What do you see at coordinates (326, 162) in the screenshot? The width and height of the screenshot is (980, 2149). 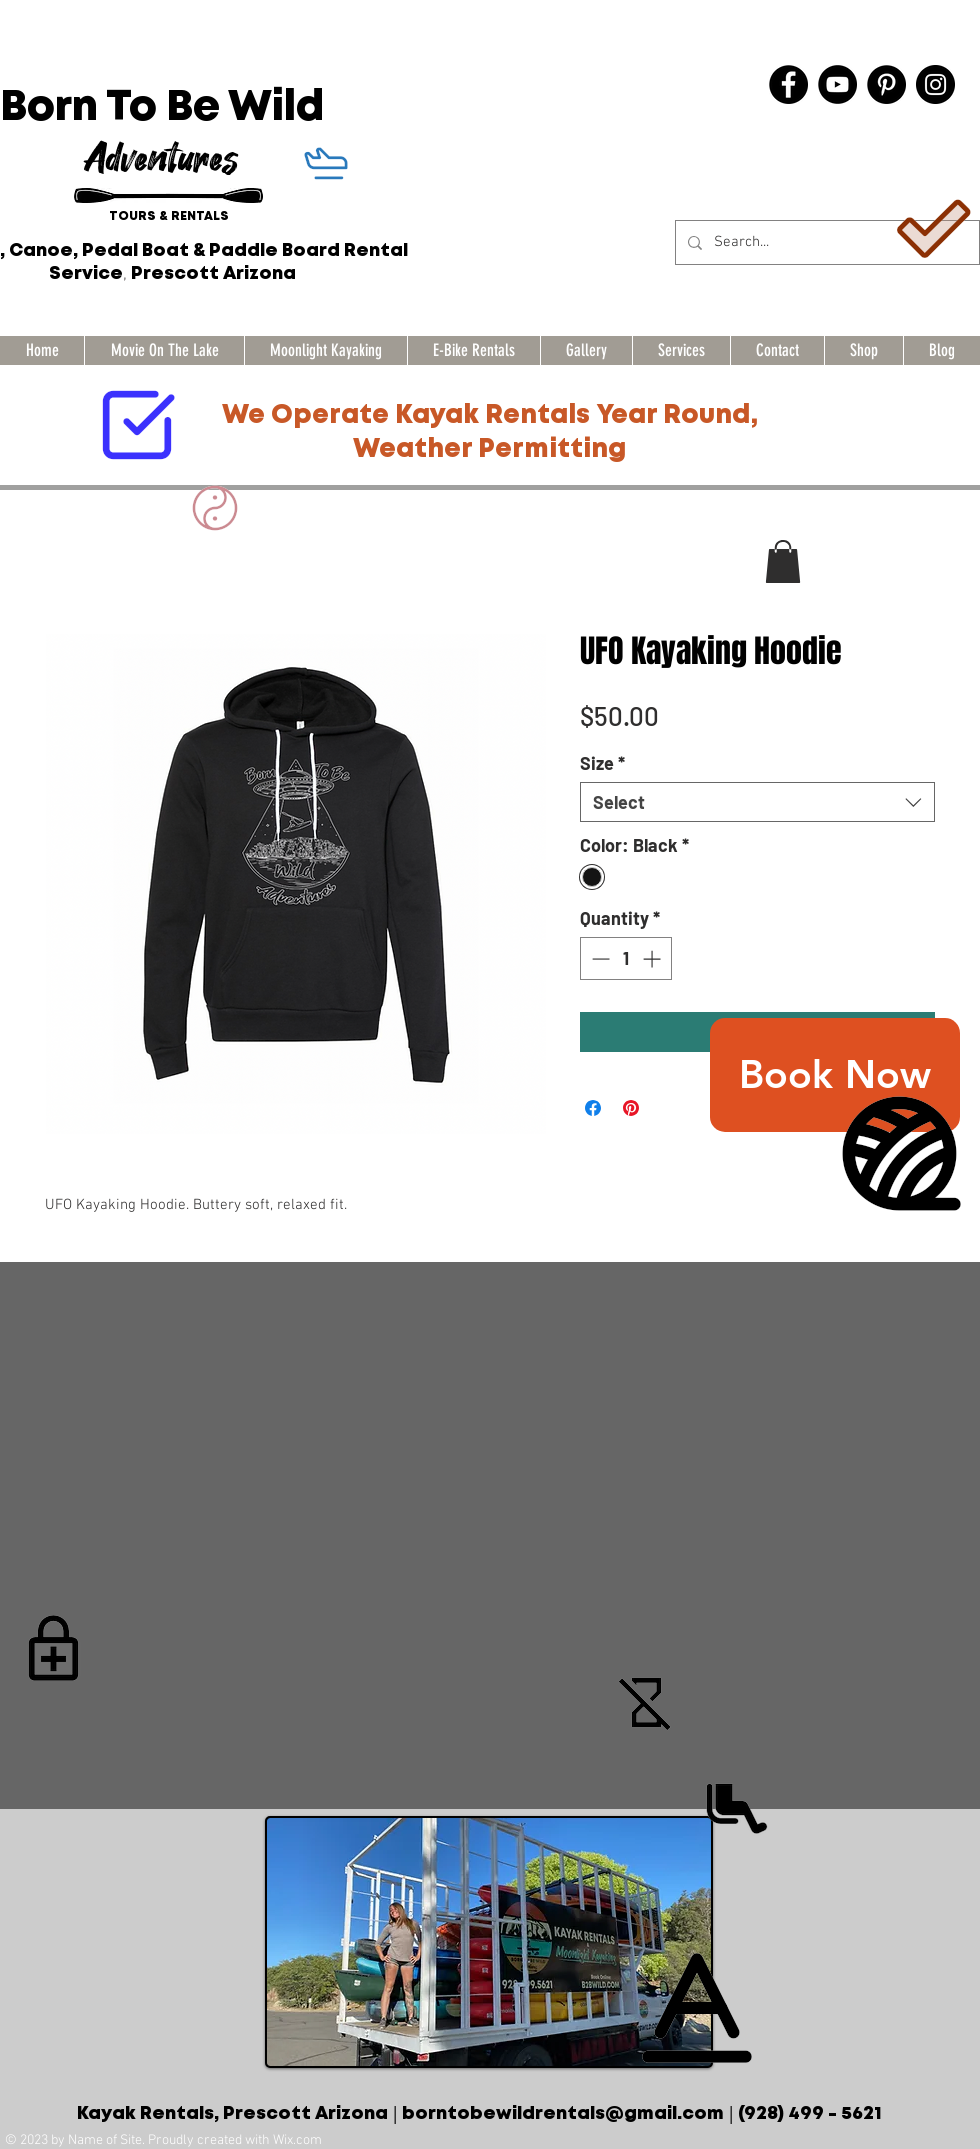 I see `flight status: in progress` at bounding box center [326, 162].